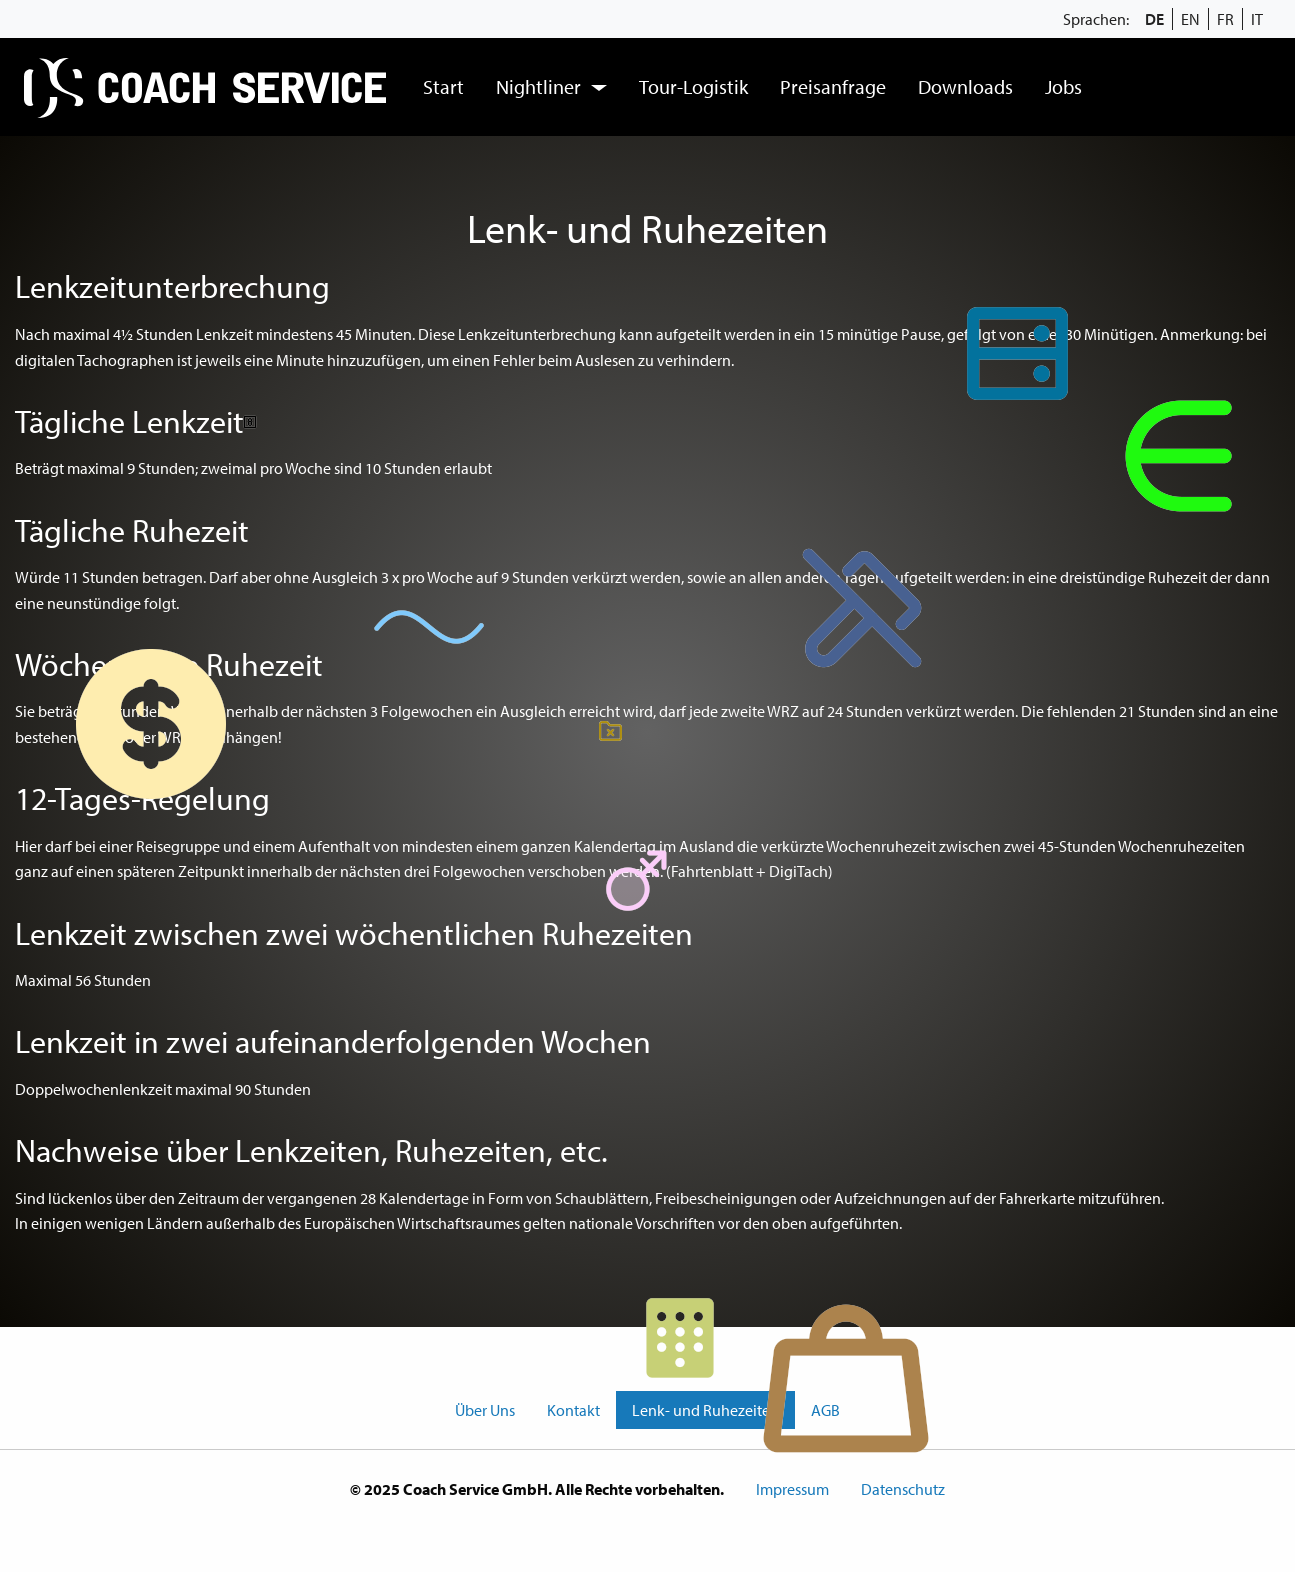  What do you see at coordinates (637, 879) in the screenshot?
I see `select transgender as gender identity` at bounding box center [637, 879].